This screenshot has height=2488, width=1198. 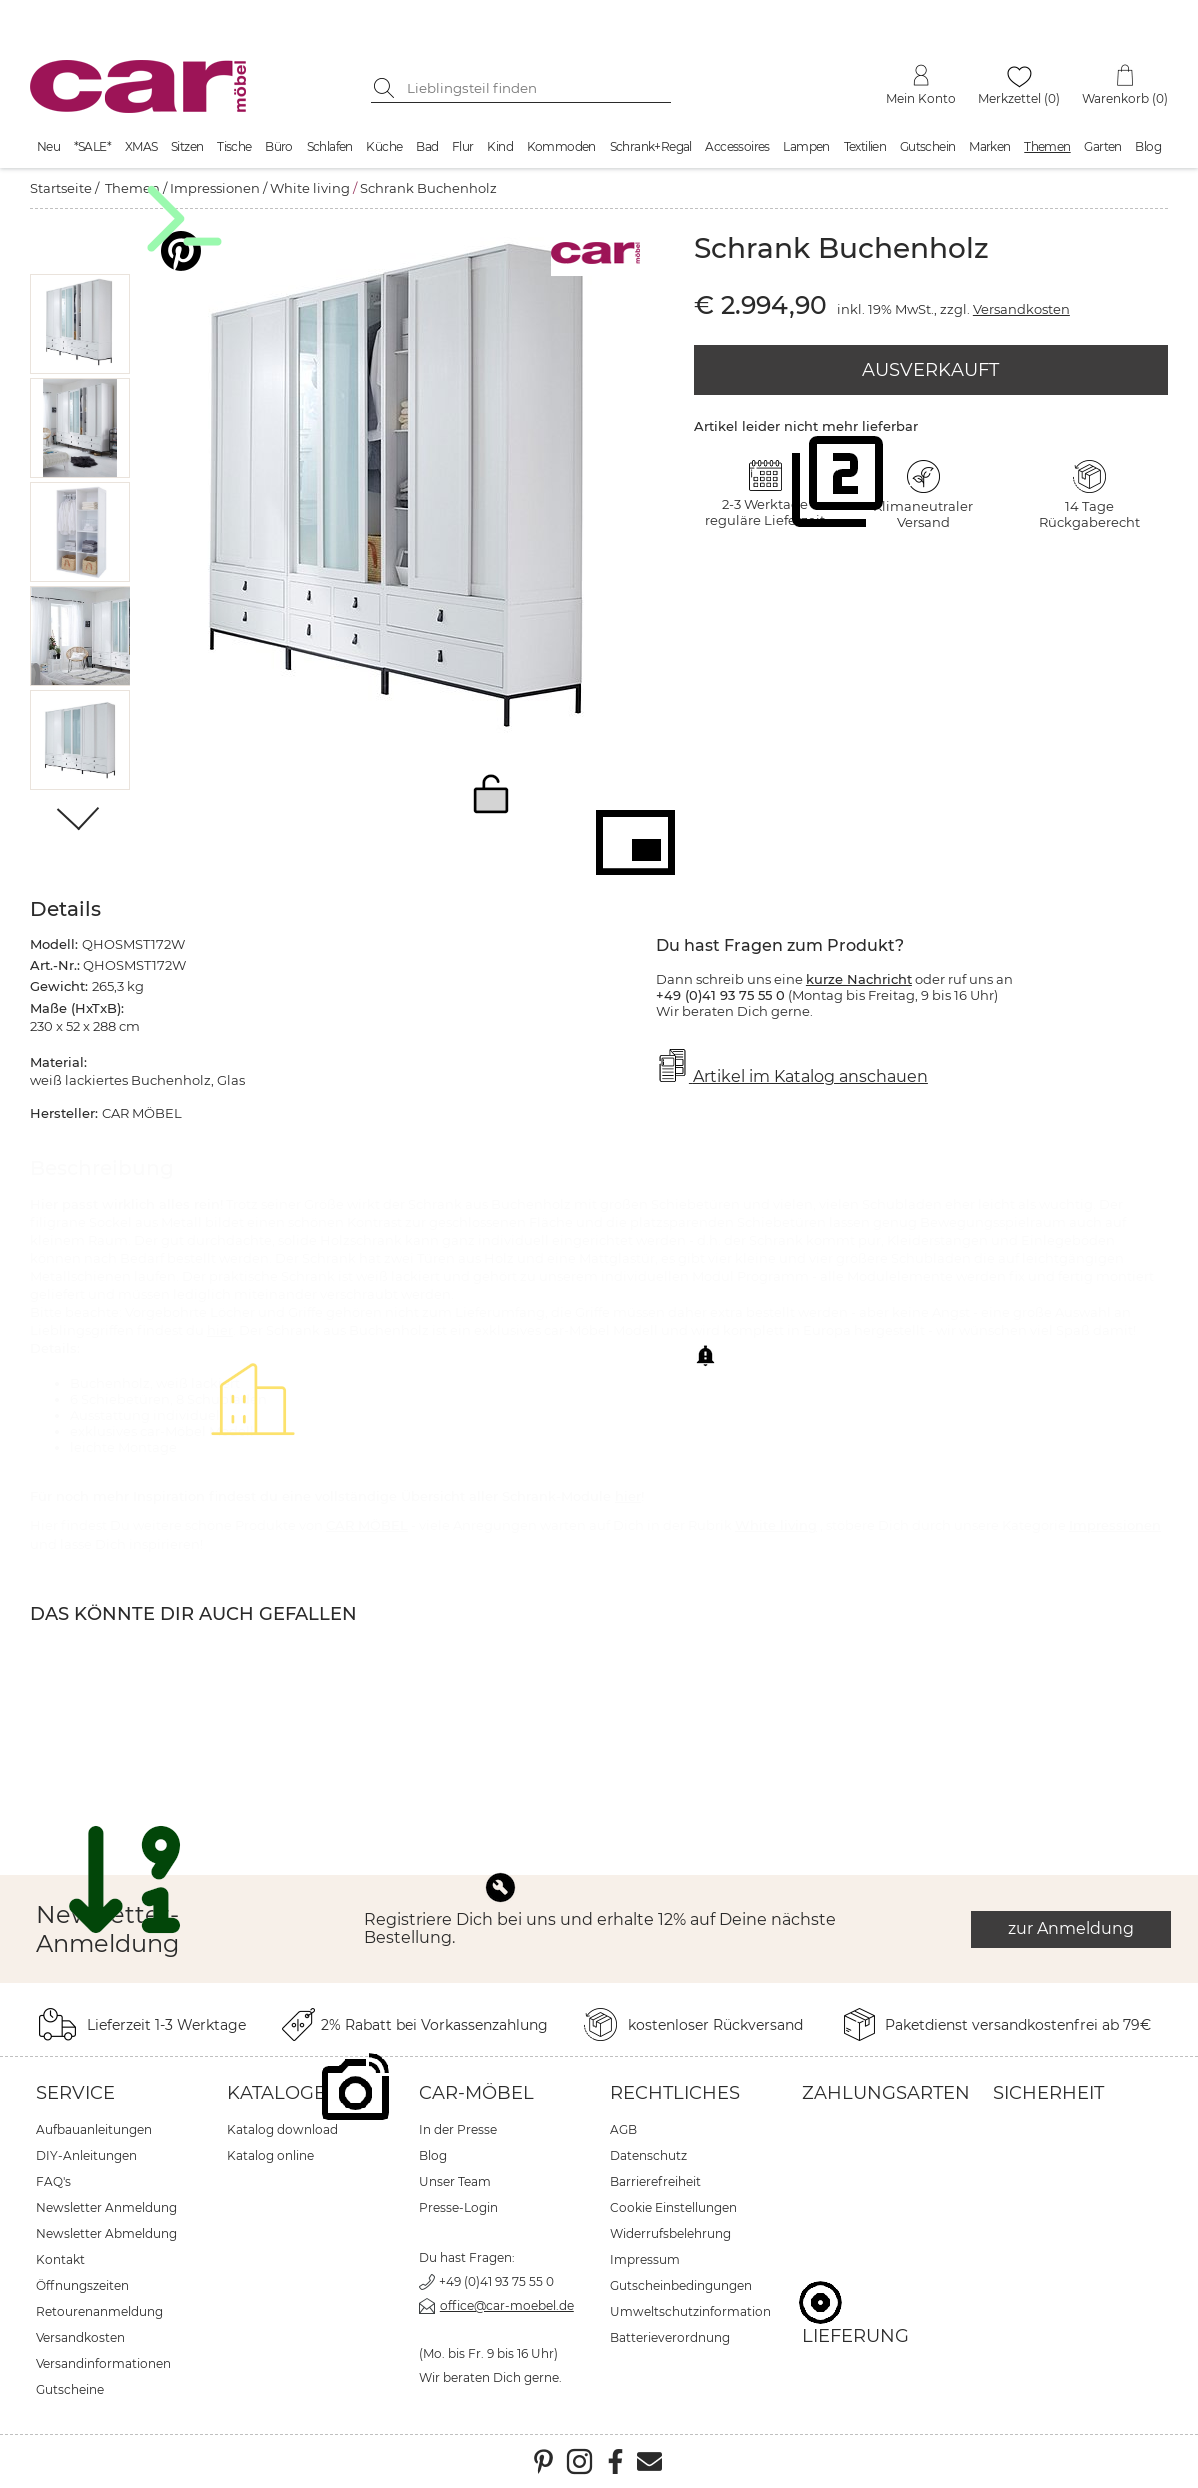 What do you see at coordinates (635, 842) in the screenshot?
I see `enable picture-in-picture mode` at bounding box center [635, 842].